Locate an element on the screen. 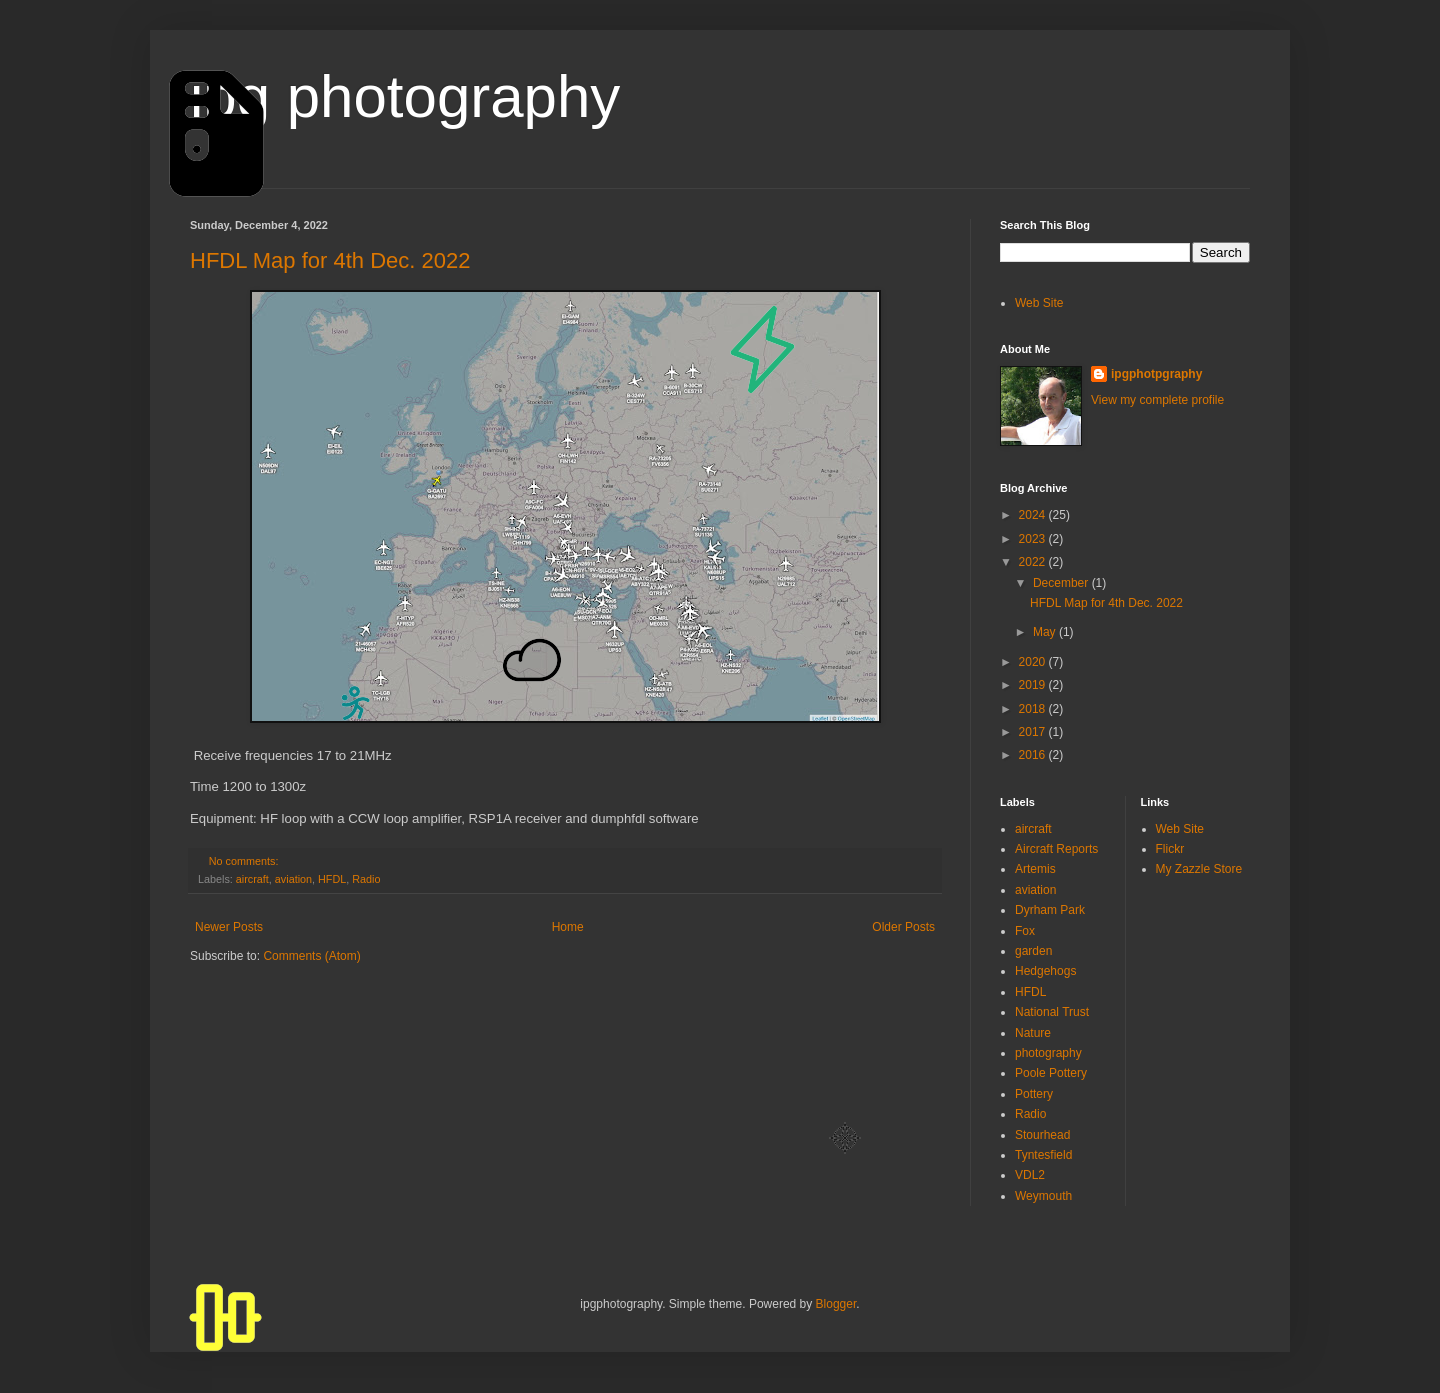 The image size is (1440, 1393). align objects to vertical center is located at coordinates (225, 1317).